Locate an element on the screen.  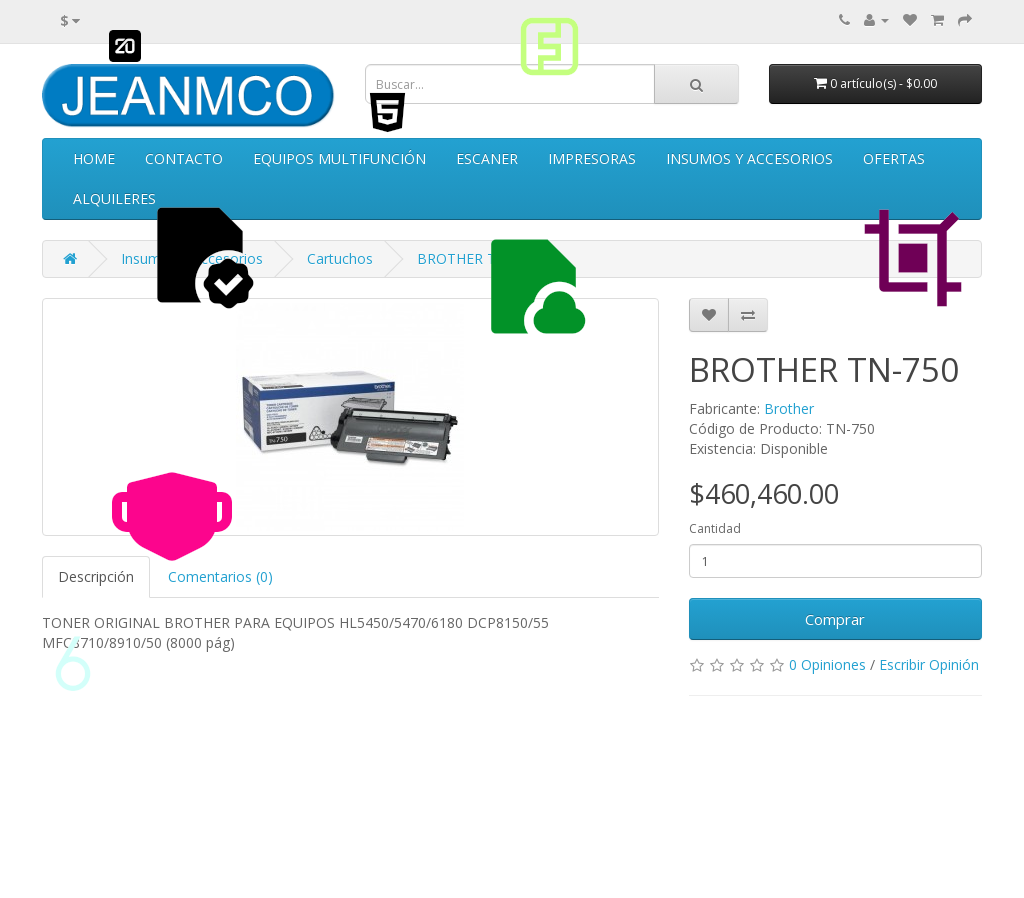
open friendica social network is located at coordinates (549, 46).